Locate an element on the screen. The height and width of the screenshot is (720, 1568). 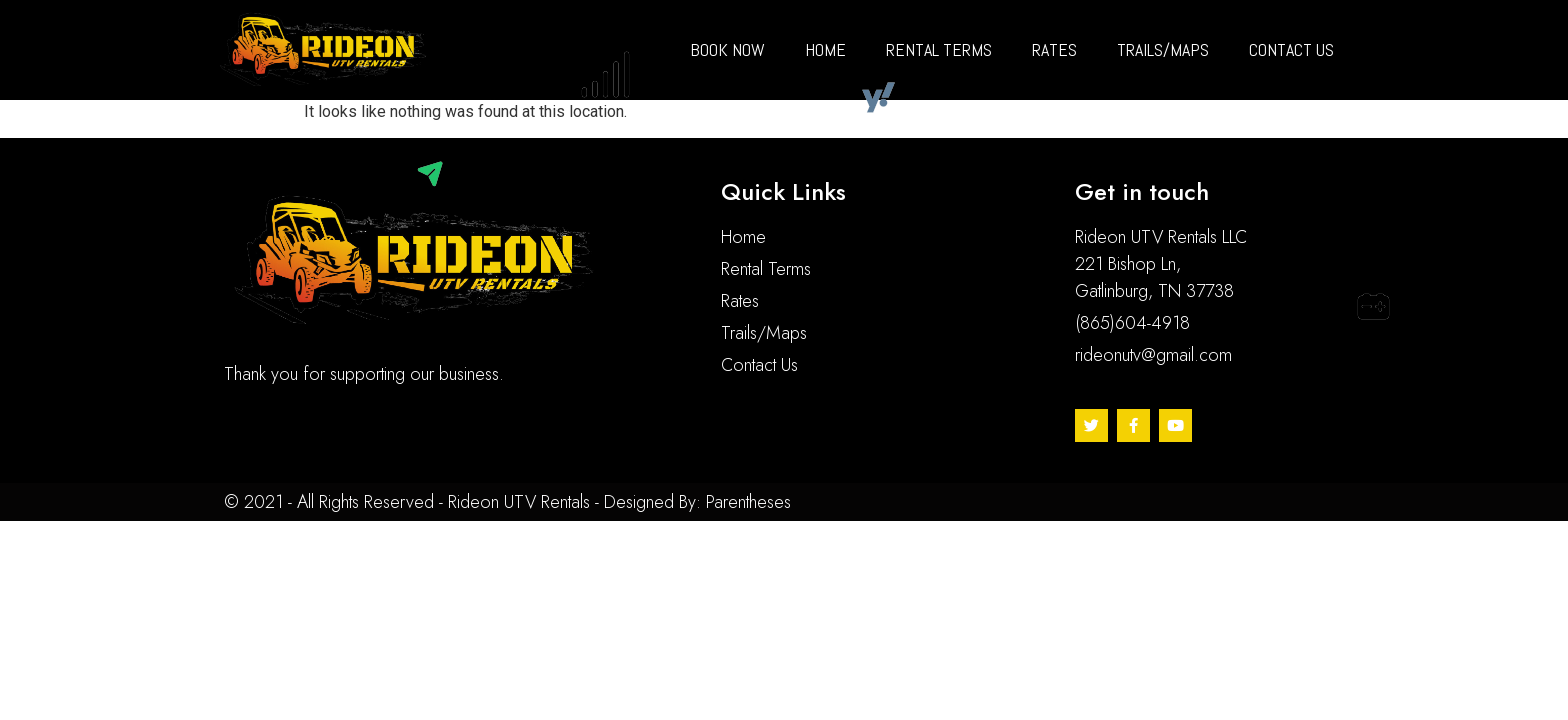
check vehicle battery status is located at coordinates (1373, 307).